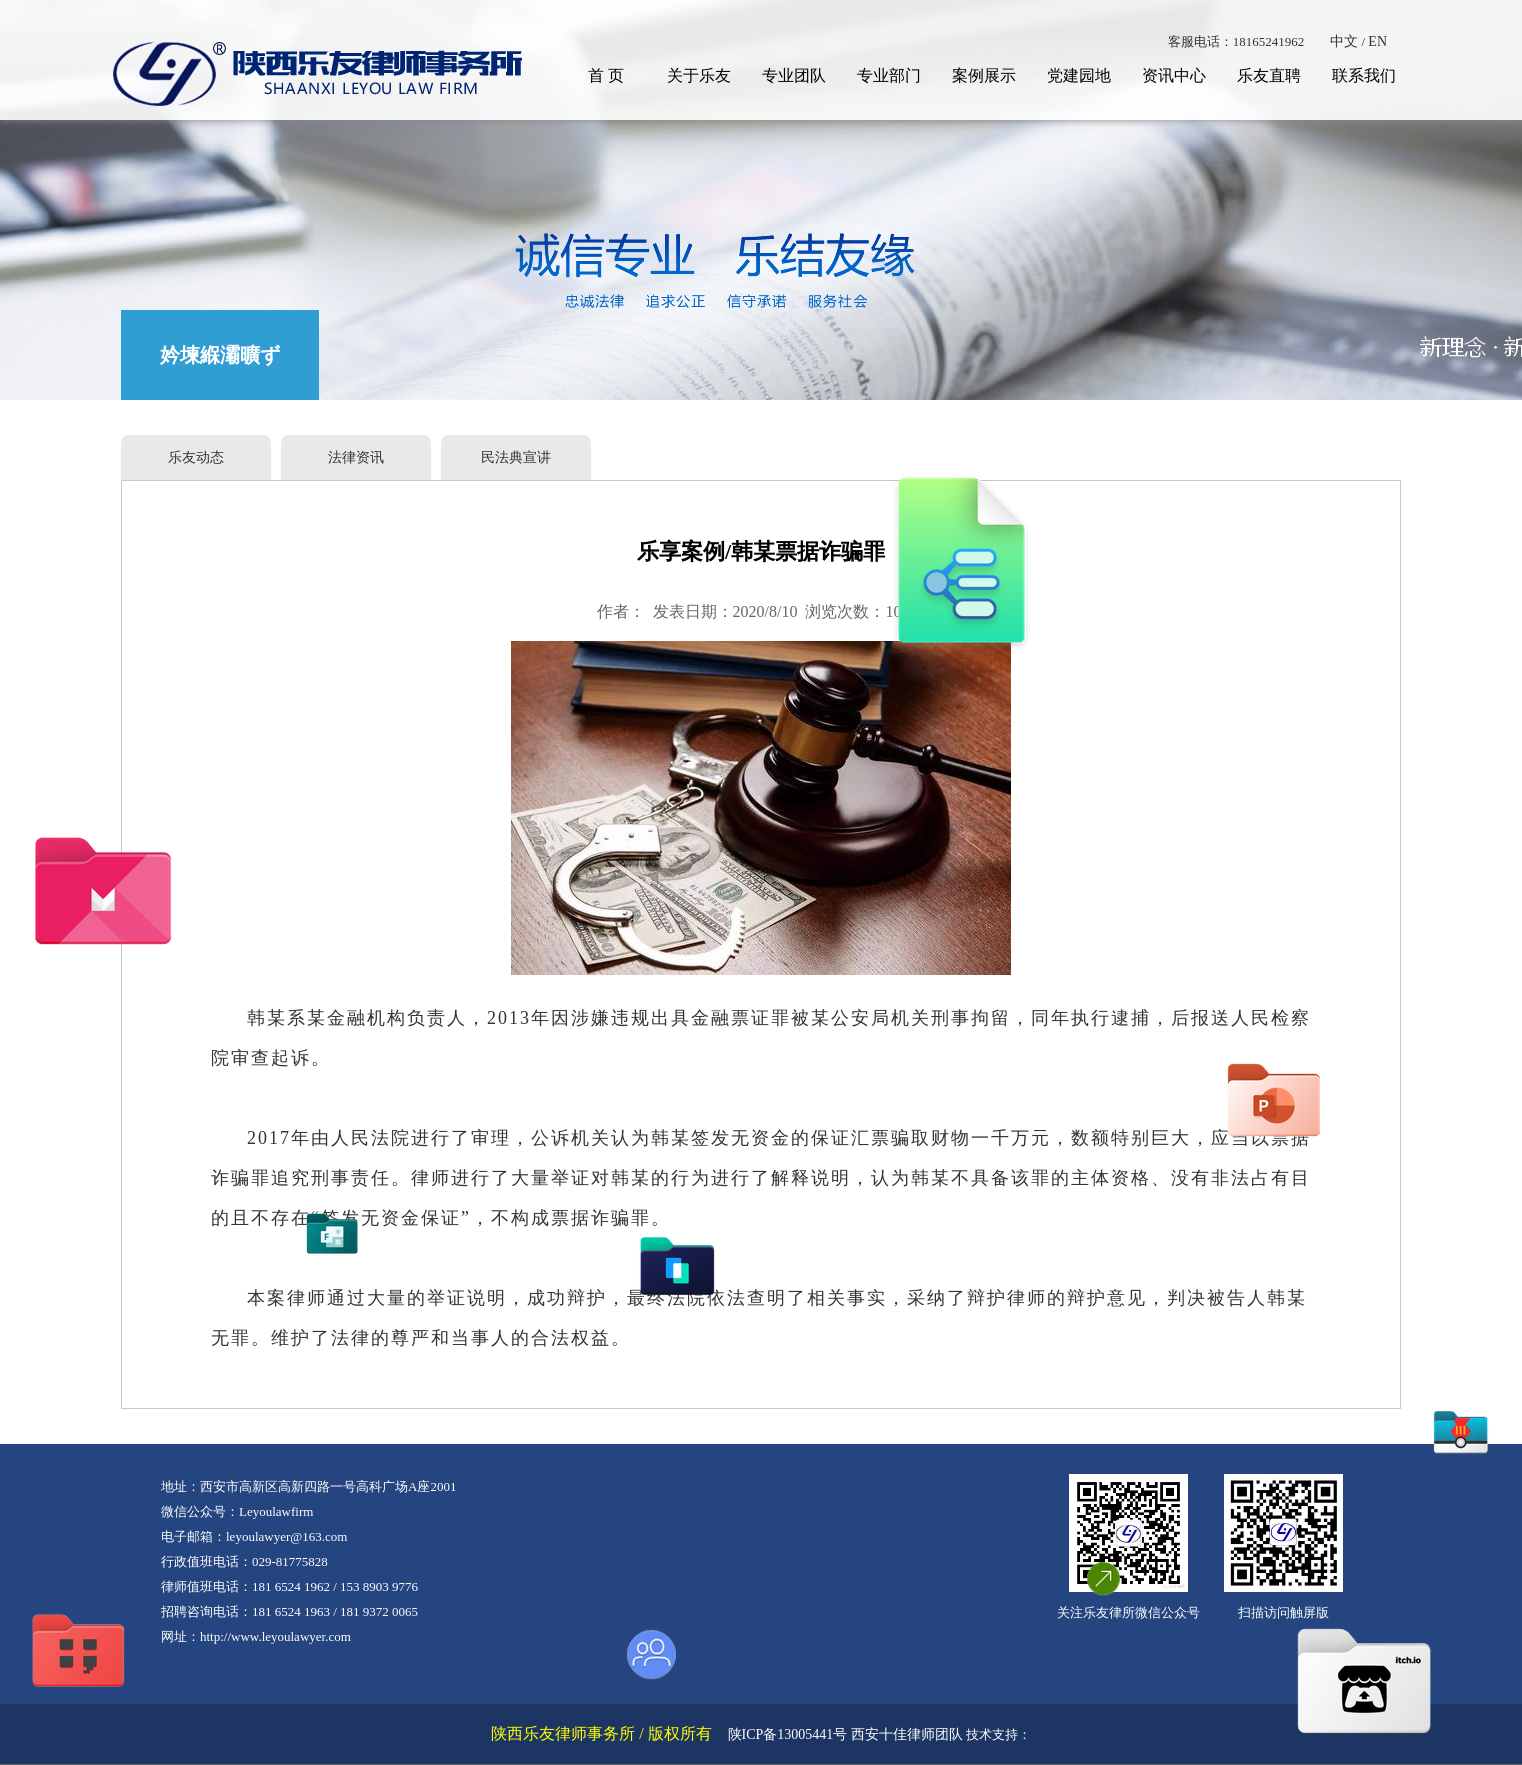 The image size is (1522, 1765). What do you see at coordinates (961, 563) in the screenshot?
I see `minder mind-mapping file type` at bounding box center [961, 563].